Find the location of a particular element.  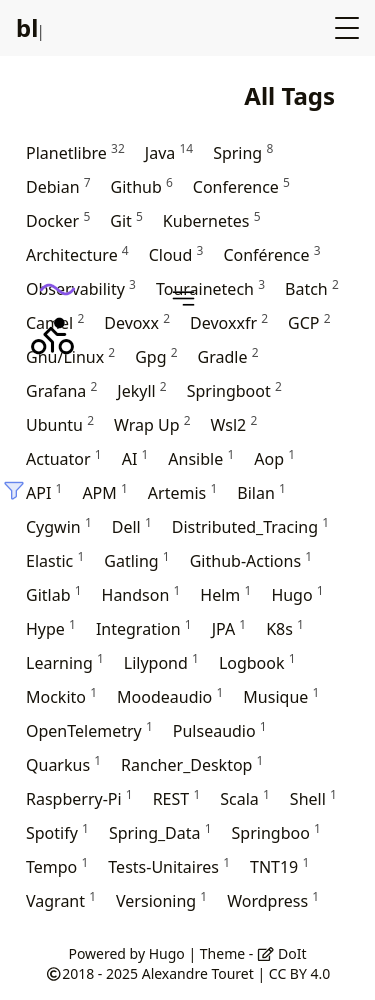

filter or sort content is located at coordinates (14, 490).